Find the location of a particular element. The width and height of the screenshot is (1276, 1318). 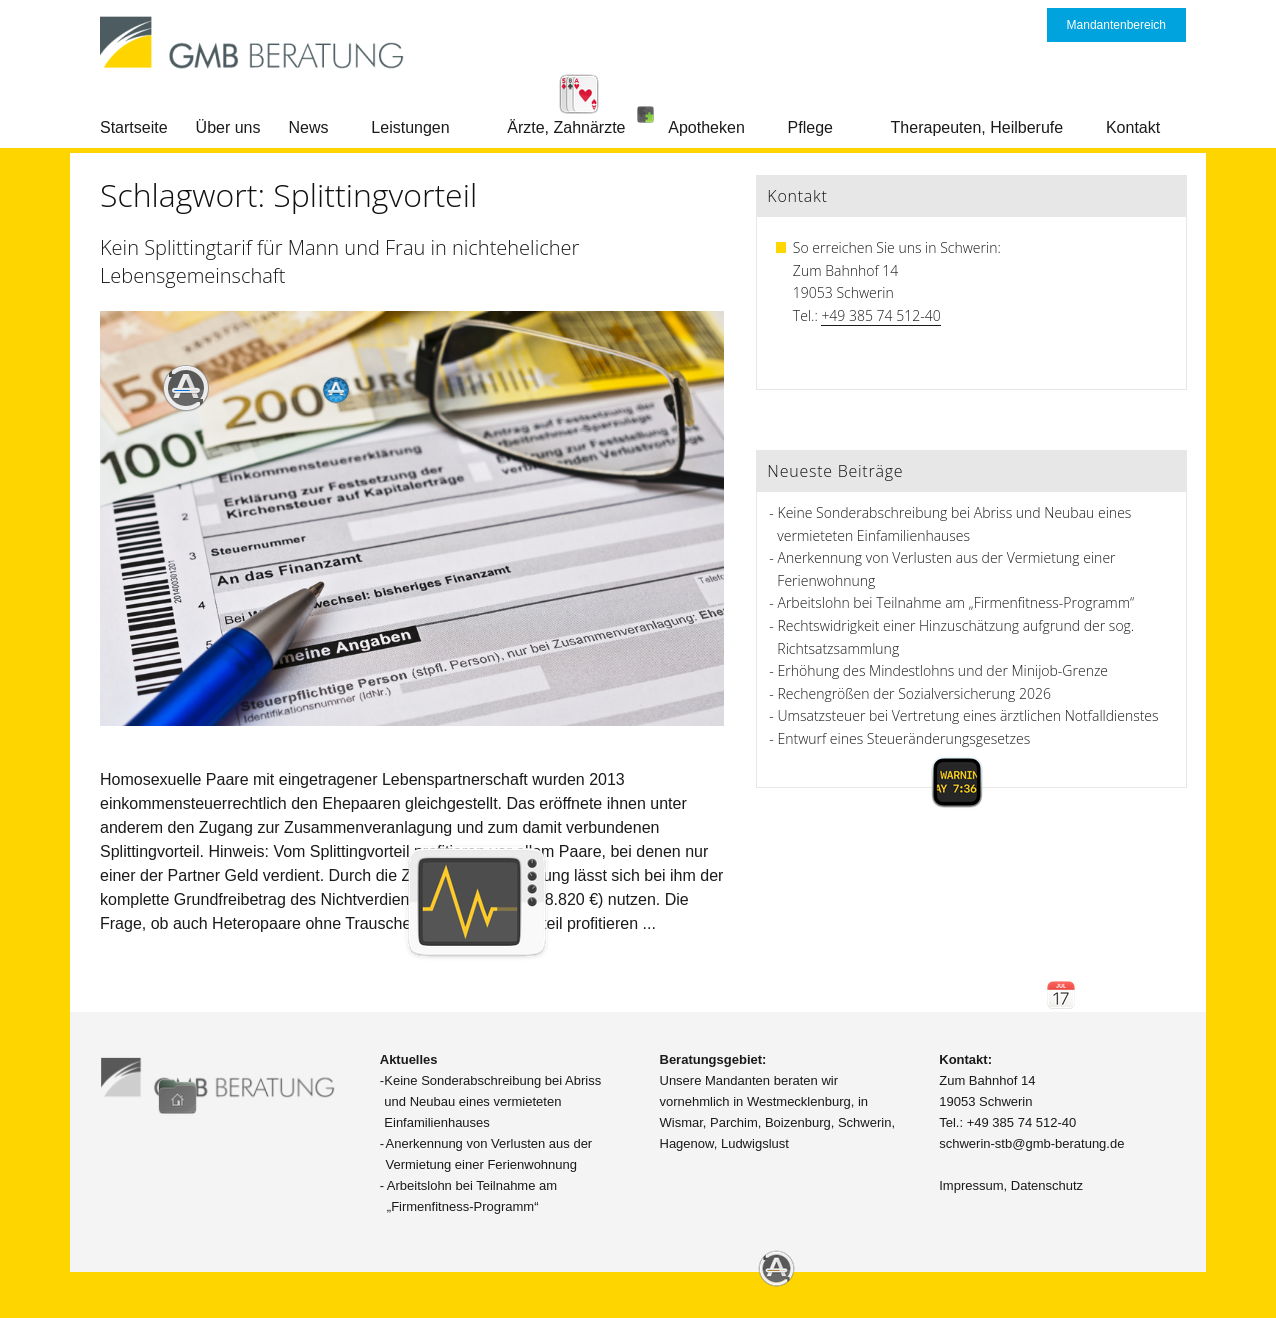

open the software update manager is located at coordinates (186, 388).